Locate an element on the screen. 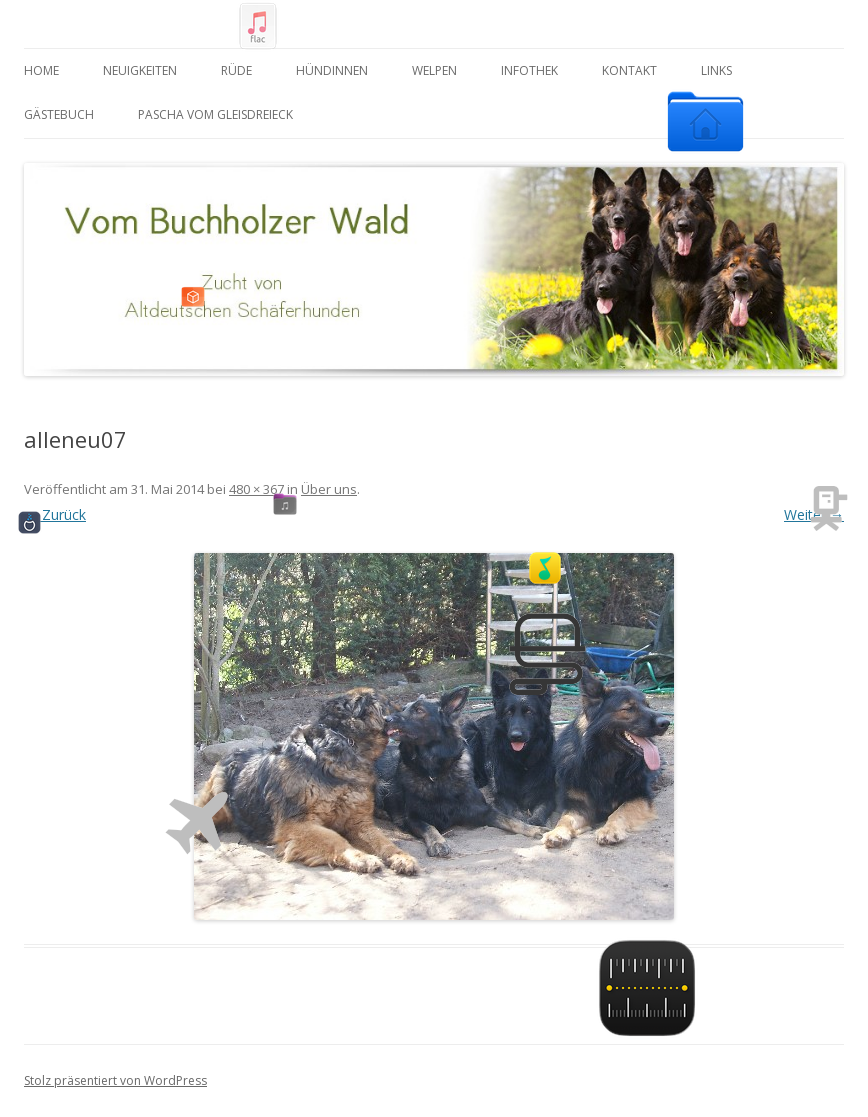 The image size is (868, 1117). a flac audio file is located at coordinates (258, 26).